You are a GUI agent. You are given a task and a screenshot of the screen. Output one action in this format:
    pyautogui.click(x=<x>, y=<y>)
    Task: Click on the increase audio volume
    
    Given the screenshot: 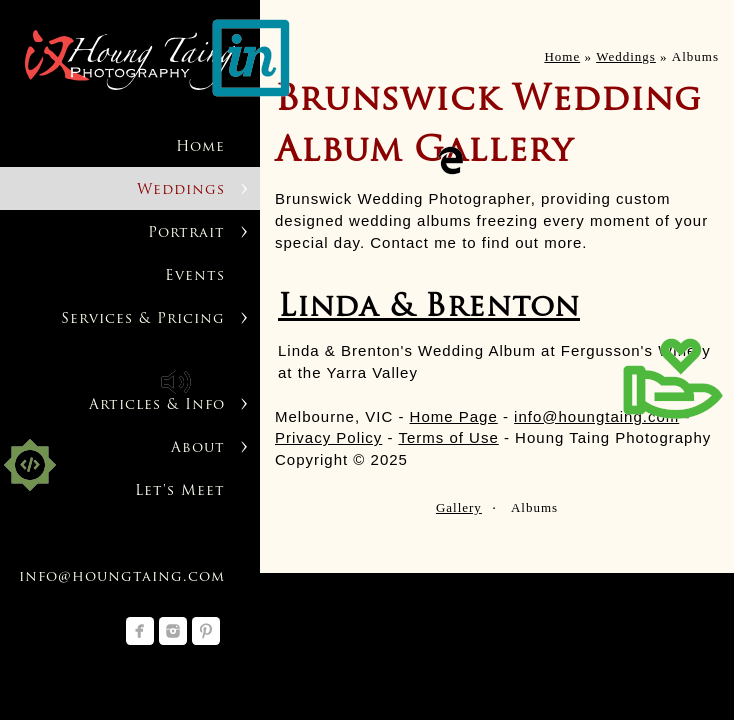 What is the action you would take?
    pyautogui.click(x=176, y=382)
    